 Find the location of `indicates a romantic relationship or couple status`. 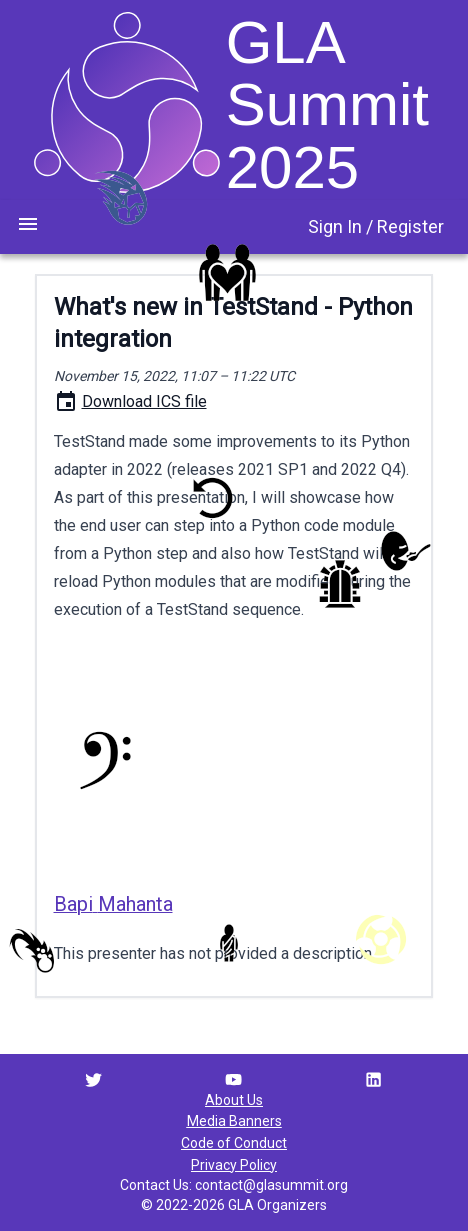

indicates a romantic relationship or couple status is located at coordinates (227, 272).